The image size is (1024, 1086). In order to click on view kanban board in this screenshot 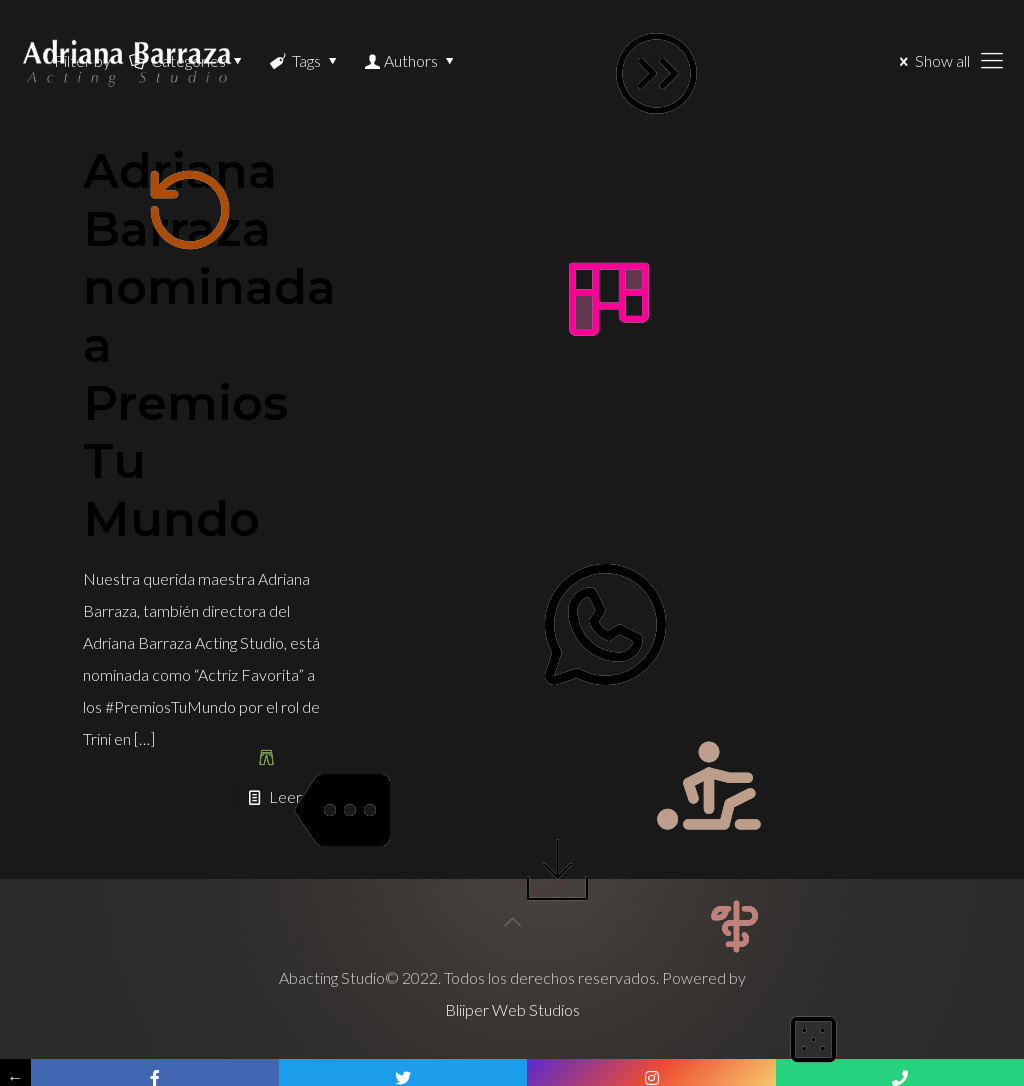, I will do `click(609, 296)`.